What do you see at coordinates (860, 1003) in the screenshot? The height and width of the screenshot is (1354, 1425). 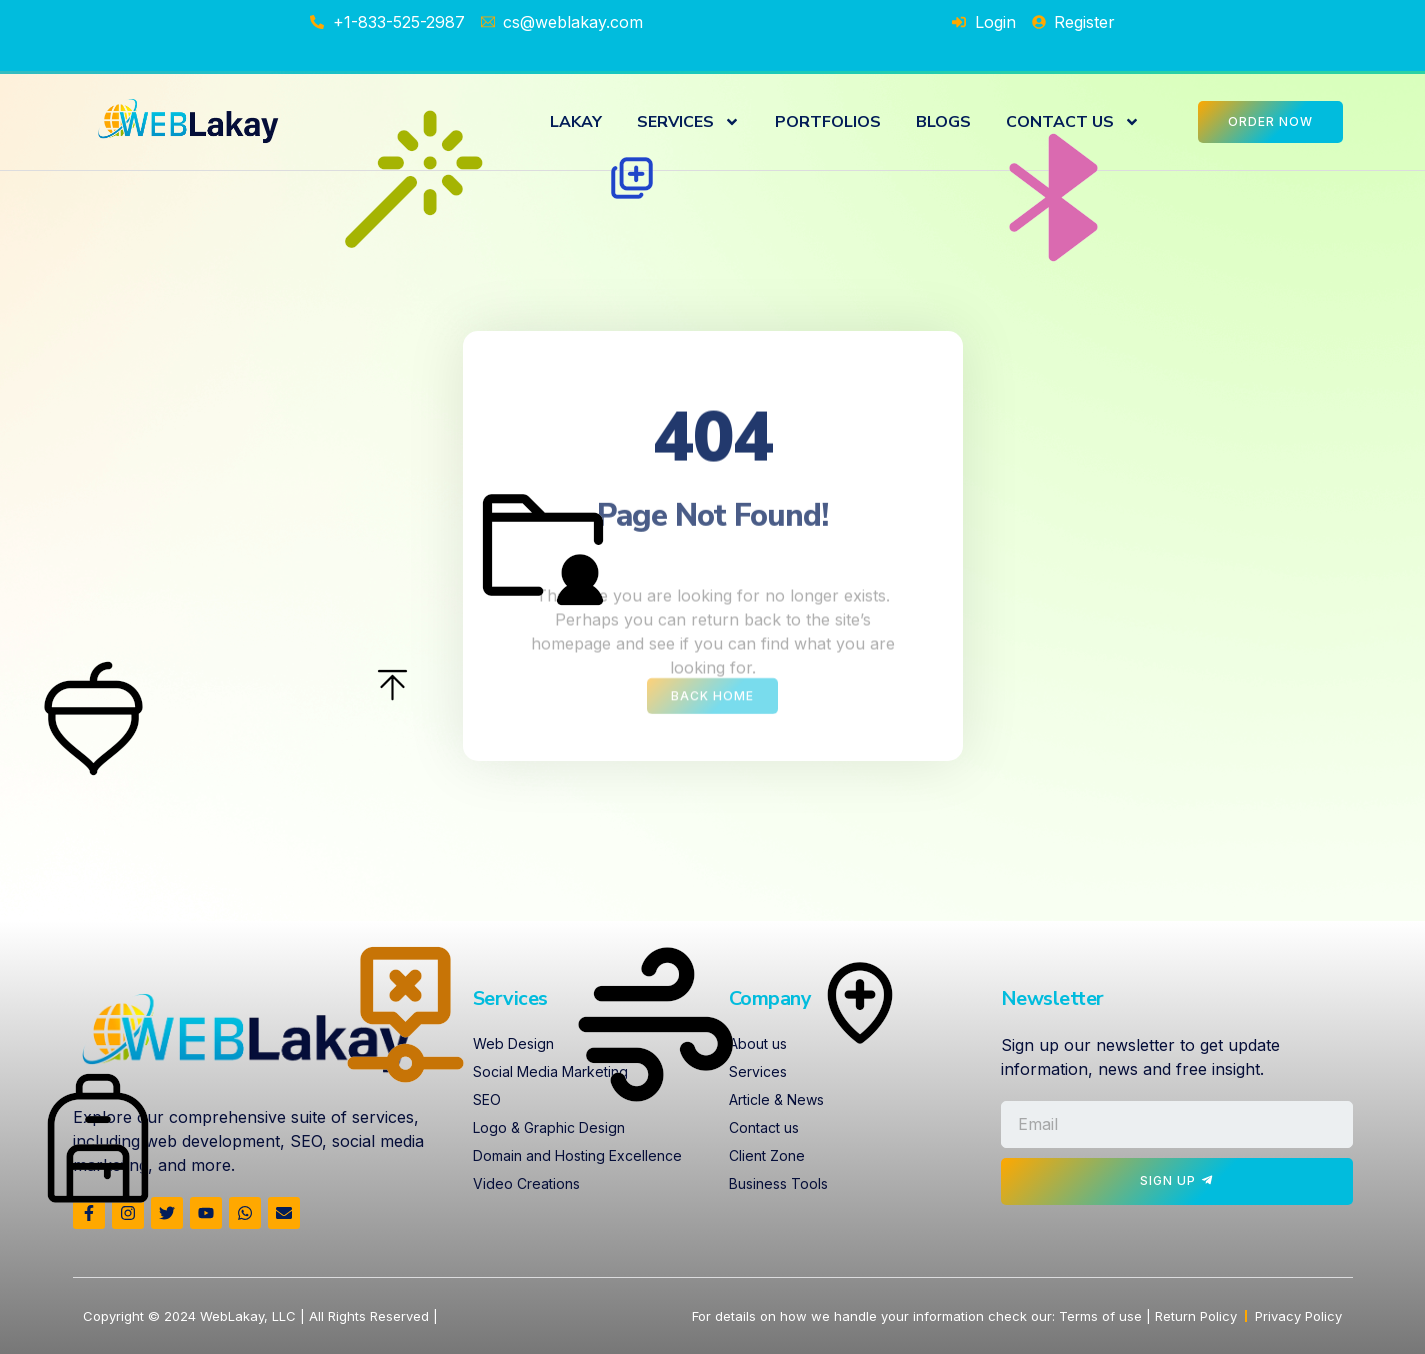 I see `add a new location pin` at bounding box center [860, 1003].